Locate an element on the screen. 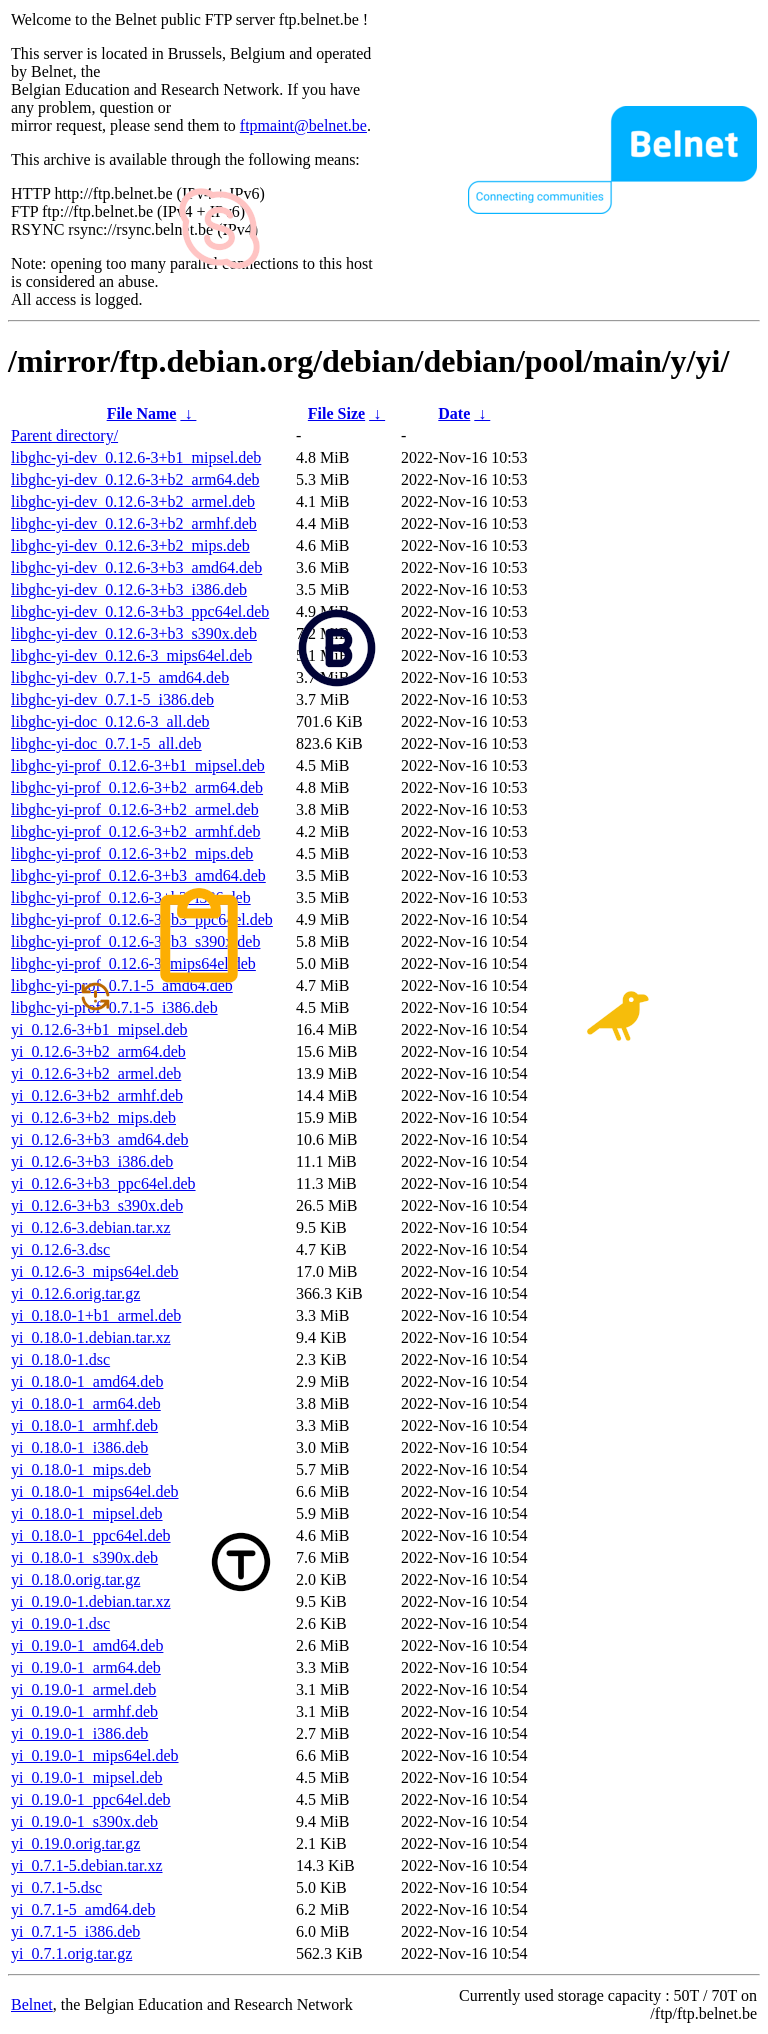 The height and width of the screenshot is (2034, 768). copy to clipboard is located at coordinates (199, 937).